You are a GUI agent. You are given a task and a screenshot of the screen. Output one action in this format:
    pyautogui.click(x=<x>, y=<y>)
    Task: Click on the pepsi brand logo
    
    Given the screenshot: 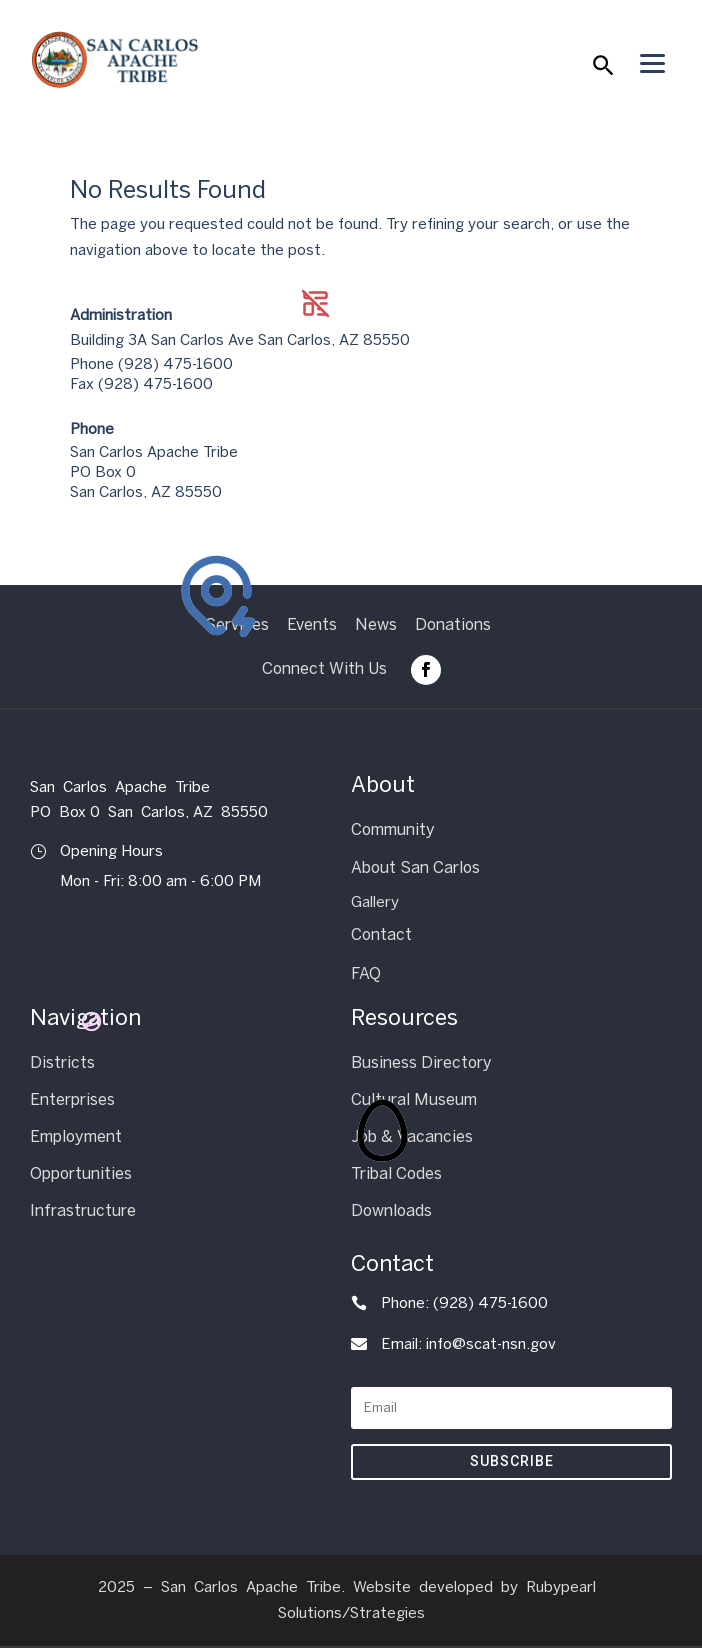 What is the action you would take?
    pyautogui.click(x=91, y=1021)
    